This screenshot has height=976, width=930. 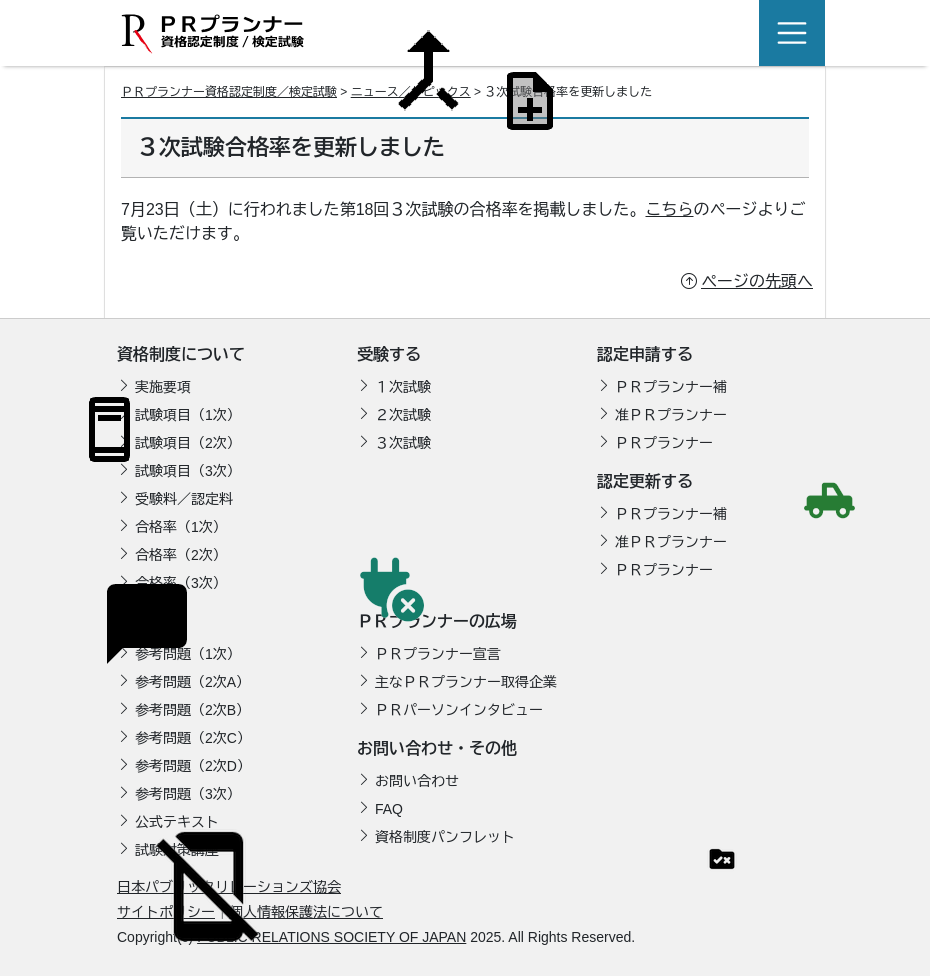 I want to click on select pickup truck as vehicle type, so click(x=829, y=500).